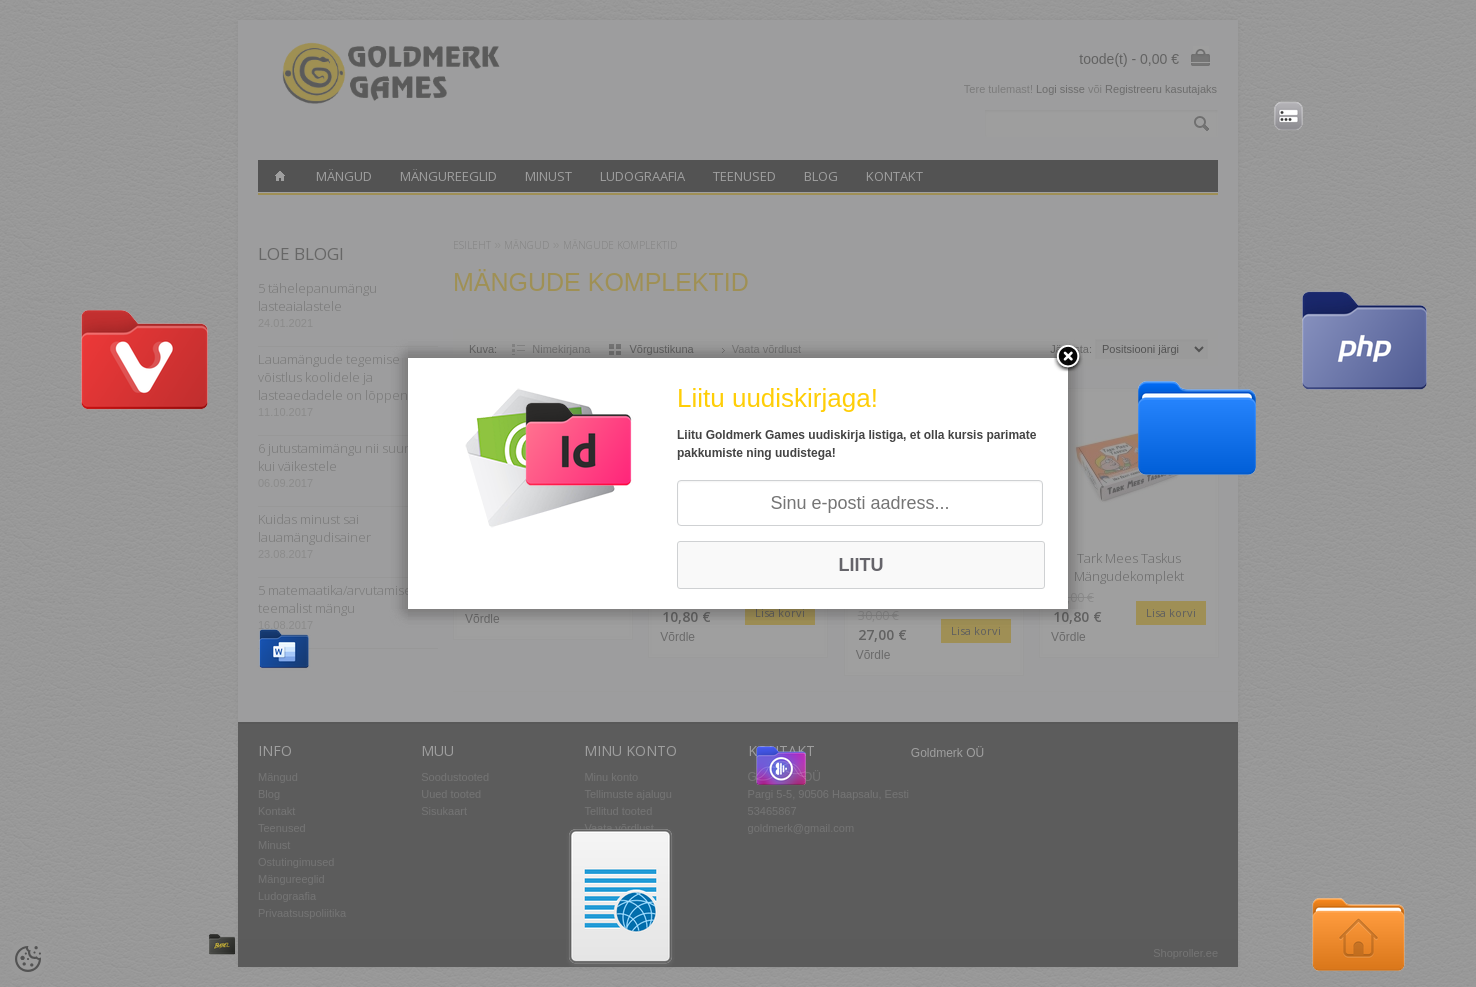  I want to click on open folder containing Anghami music files, so click(781, 767).